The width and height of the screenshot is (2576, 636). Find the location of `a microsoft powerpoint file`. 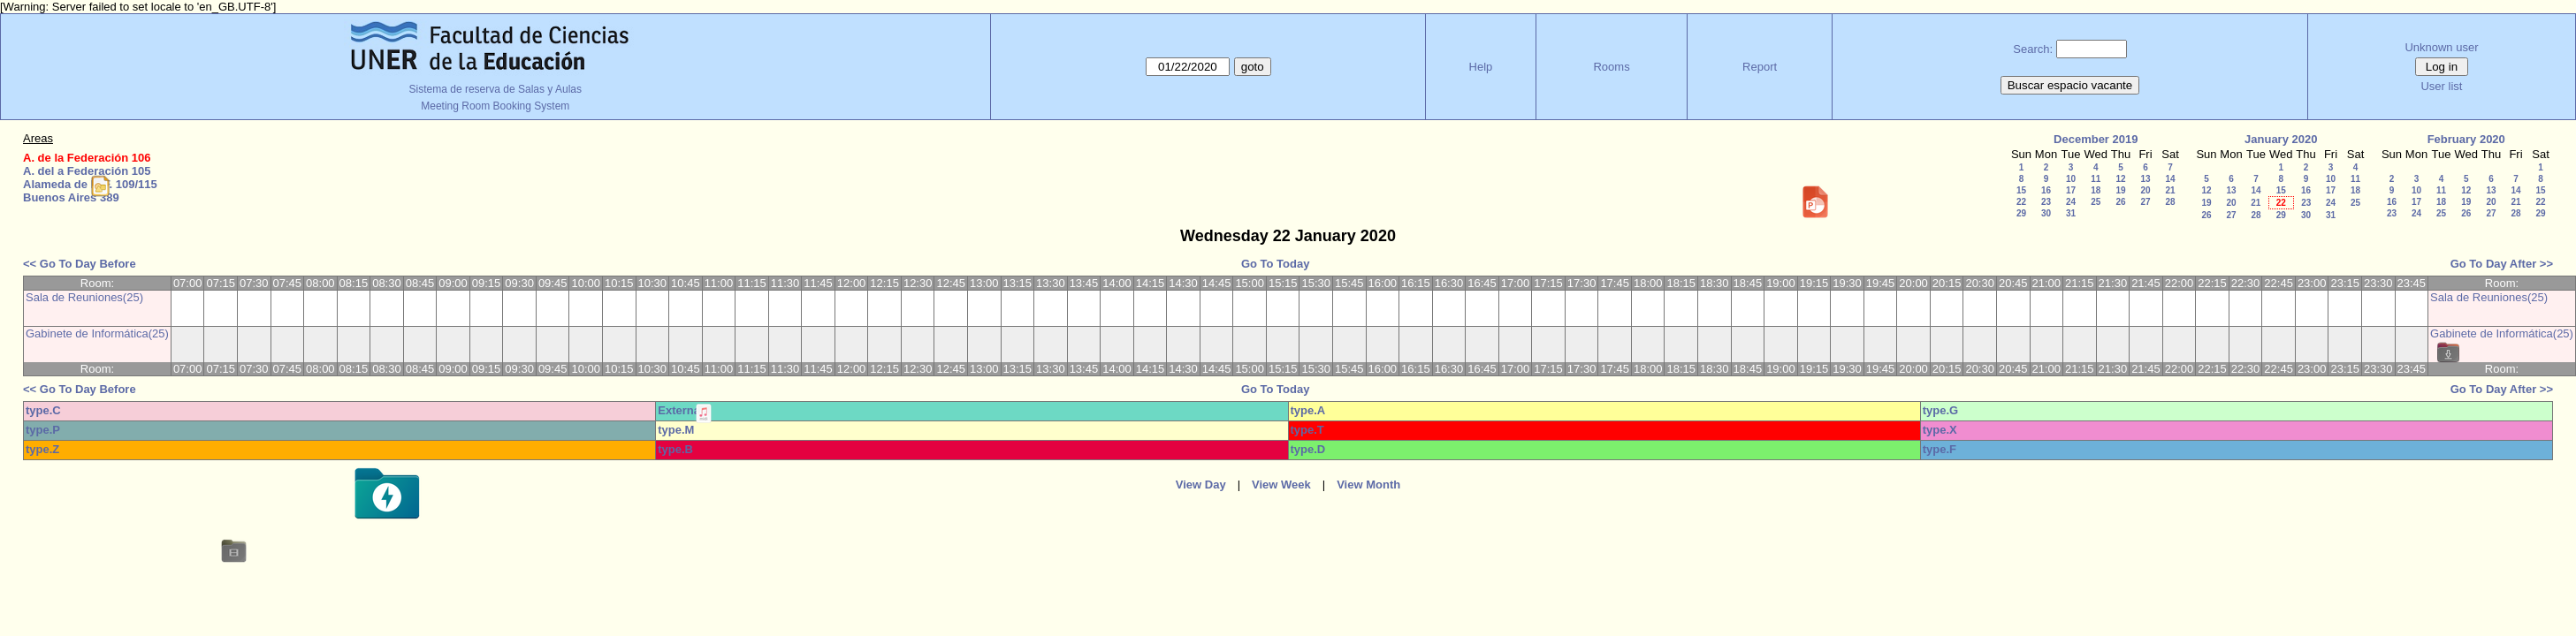

a microsoft powerpoint file is located at coordinates (1815, 201).